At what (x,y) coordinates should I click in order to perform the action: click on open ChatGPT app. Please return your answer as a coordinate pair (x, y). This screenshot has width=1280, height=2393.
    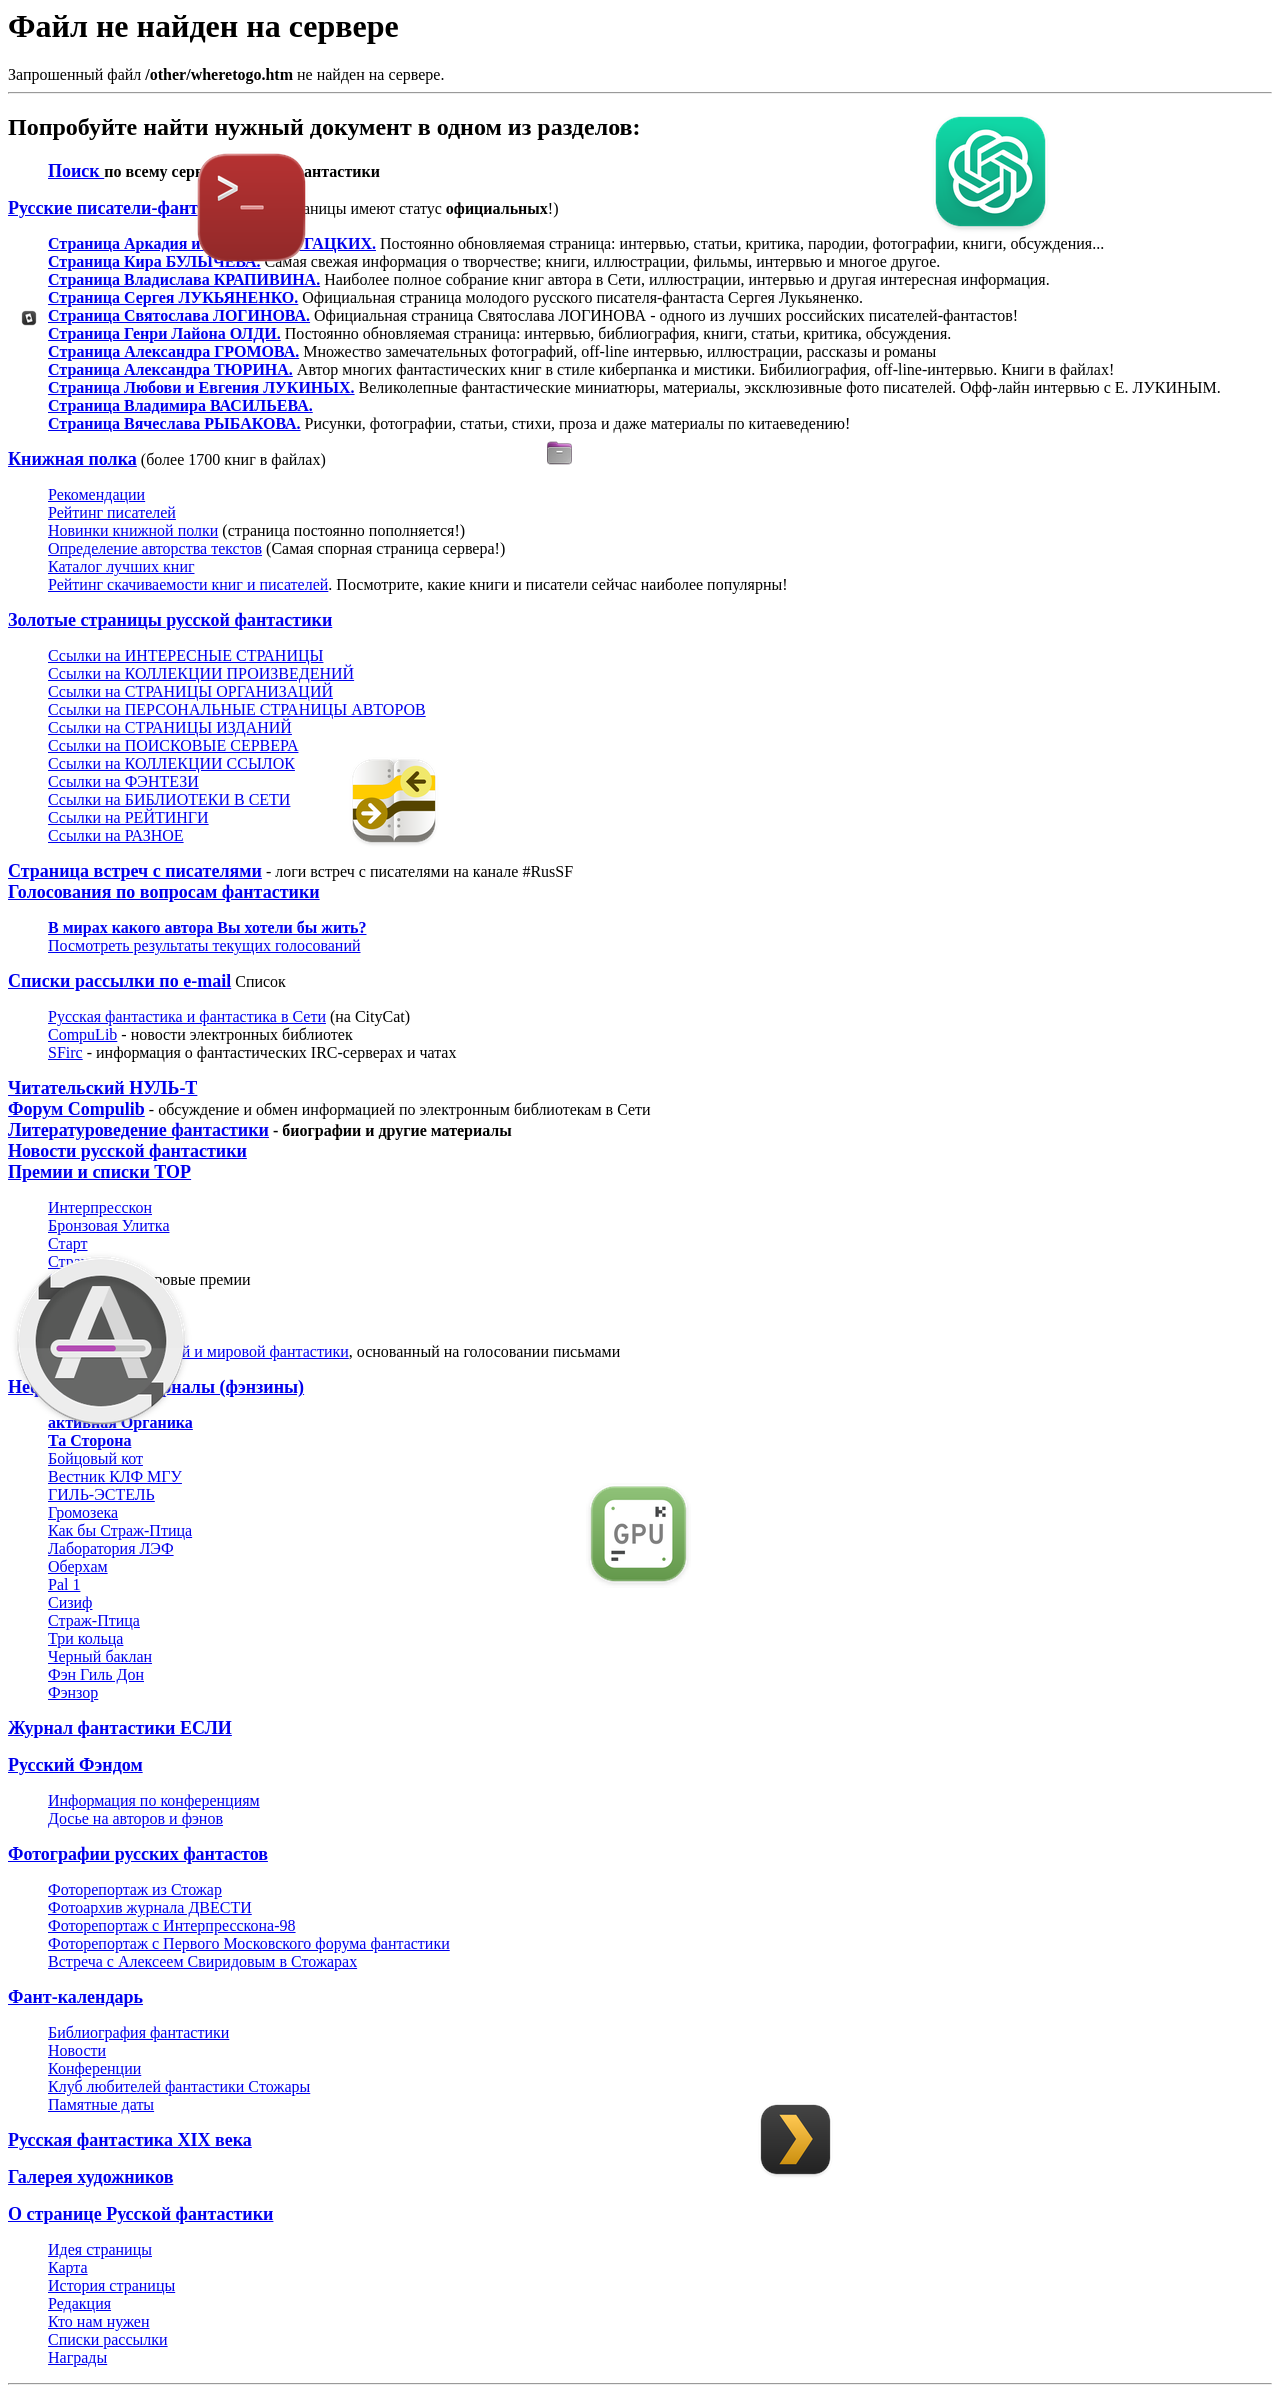
    Looking at the image, I should click on (990, 171).